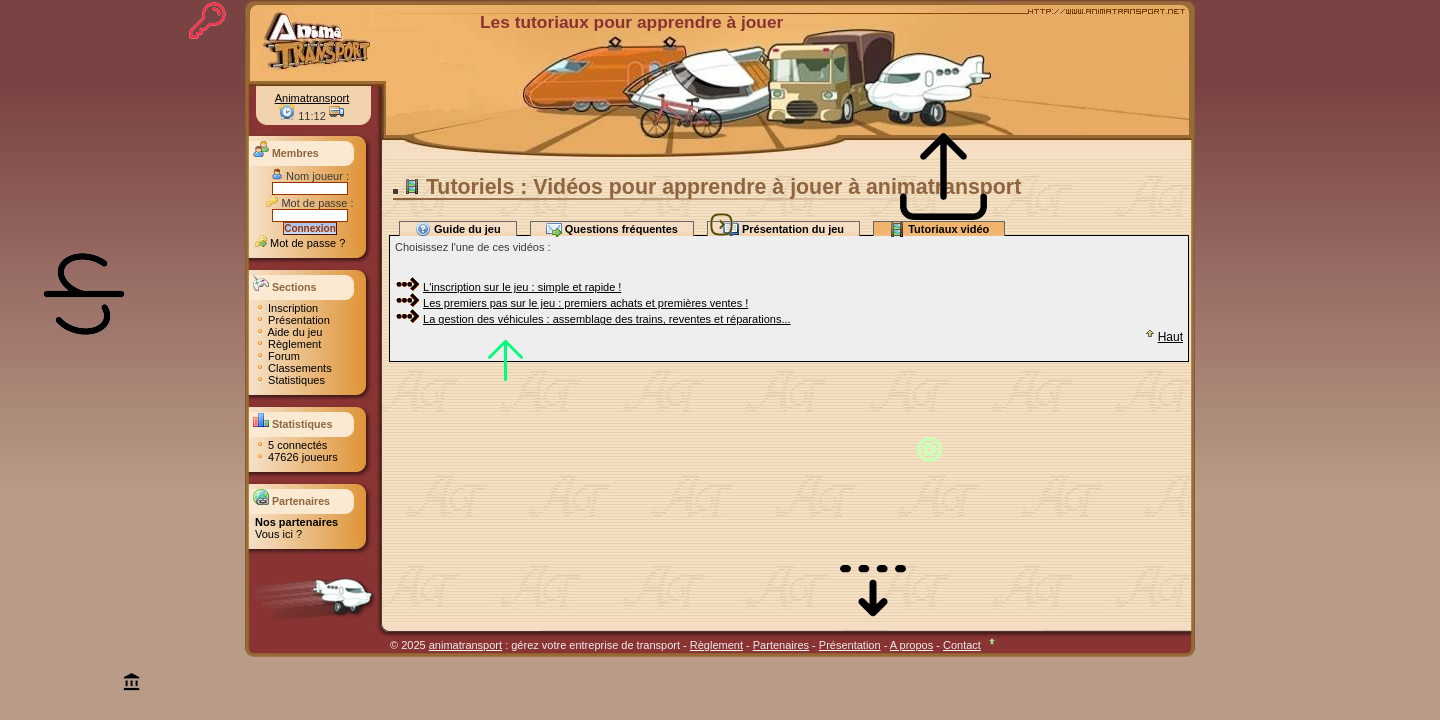 This screenshot has height=720, width=1440. Describe the element at coordinates (84, 294) in the screenshot. I see `apply strikethrough formatting to selected text` at that location.